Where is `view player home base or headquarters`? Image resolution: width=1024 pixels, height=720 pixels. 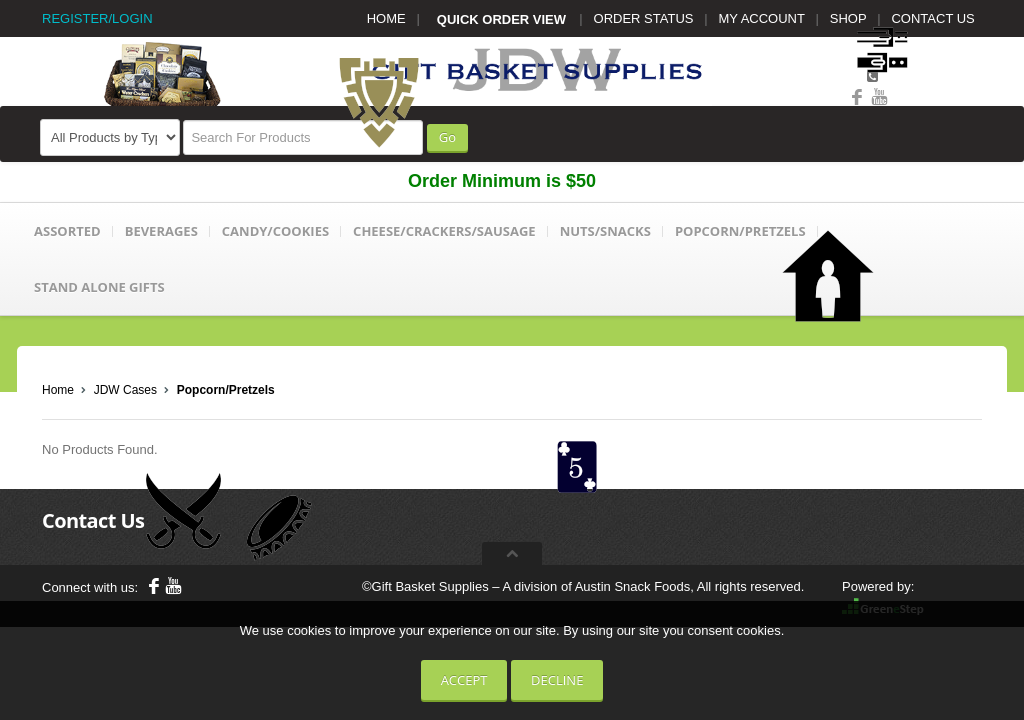
view player home base or headquarters is located at coordinates (828, 276).